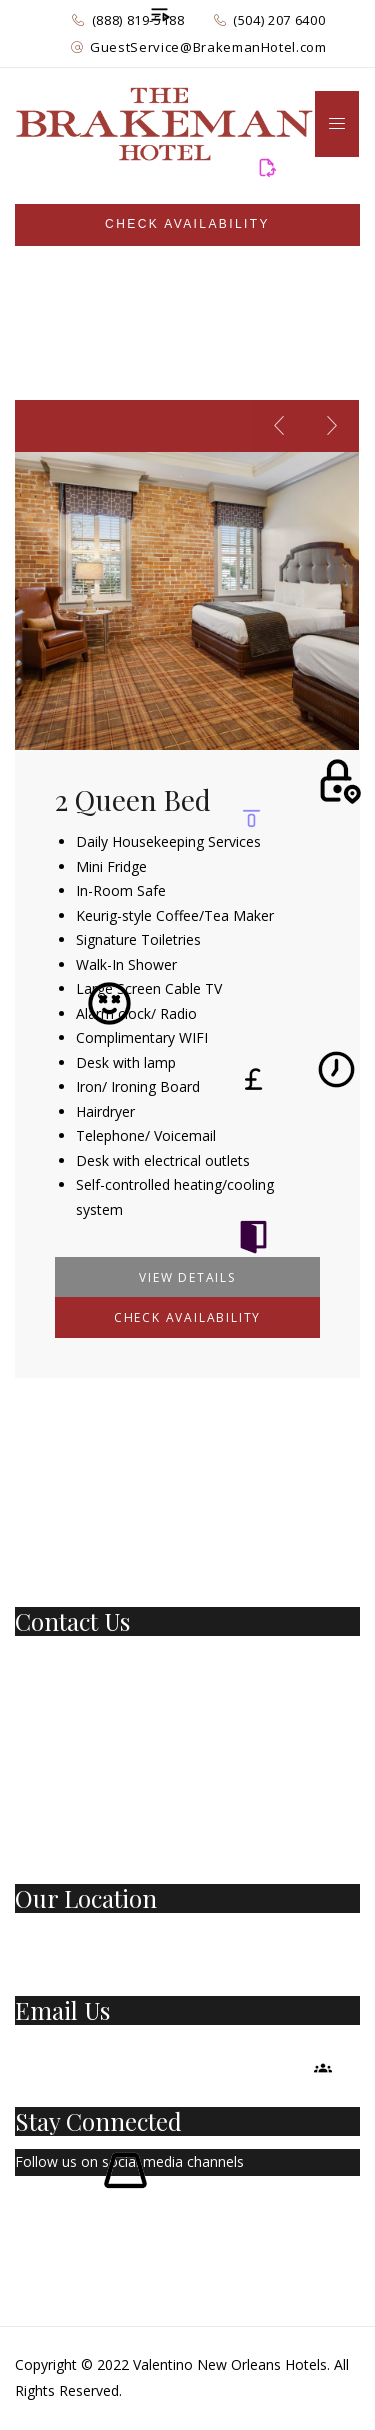 This screenshot has height=2430, width=375. Describe the element at coordinates (253, 1235) in the screenshot. I see `switch to dual-screen or split-view mode` at that location.